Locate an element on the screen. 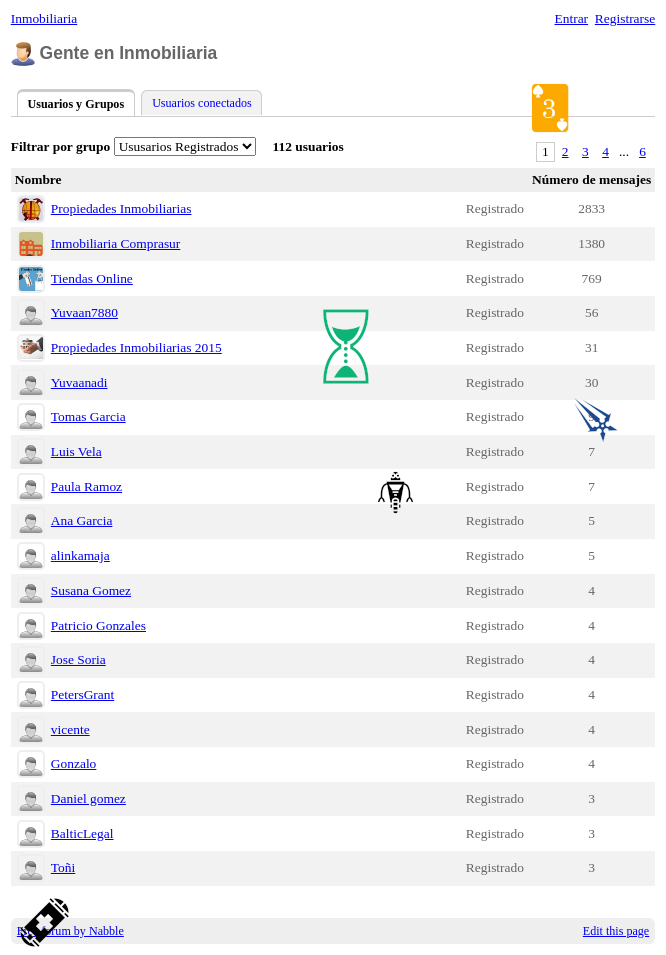 The width and height of the screenshot is (666, 955). attack or throw weapon action is located at coordinates (596, 420).